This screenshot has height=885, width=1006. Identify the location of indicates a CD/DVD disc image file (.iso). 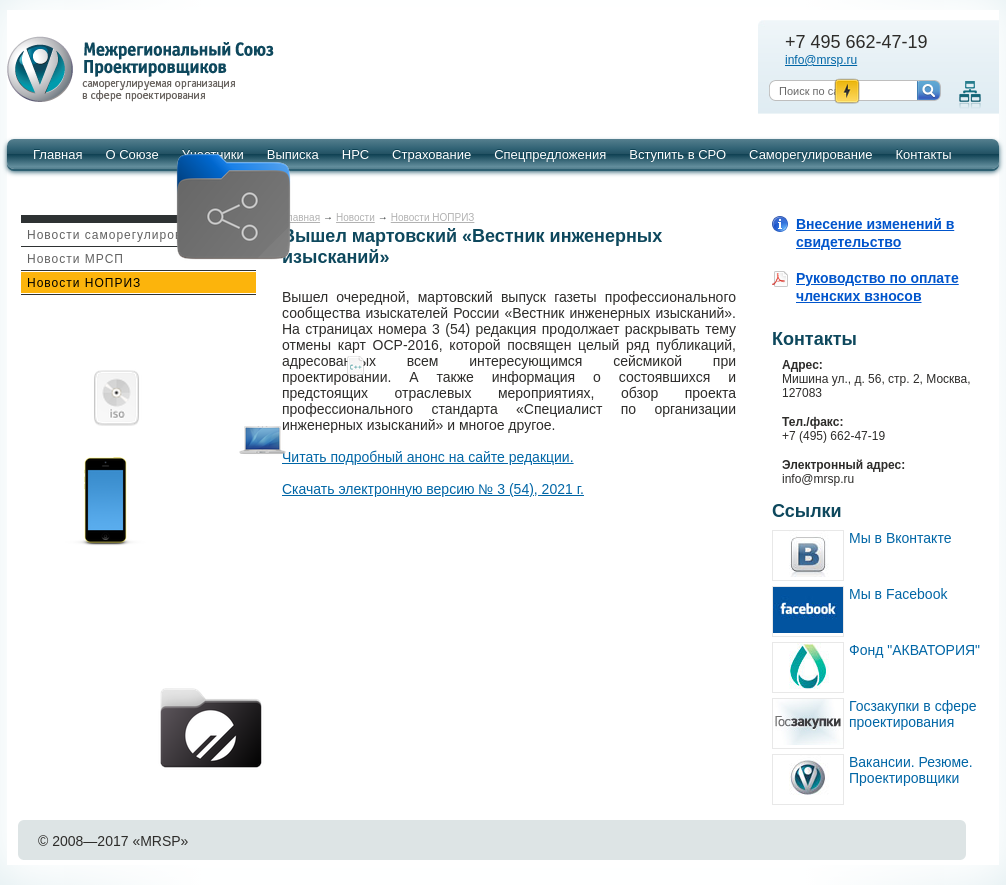
(116, 397).